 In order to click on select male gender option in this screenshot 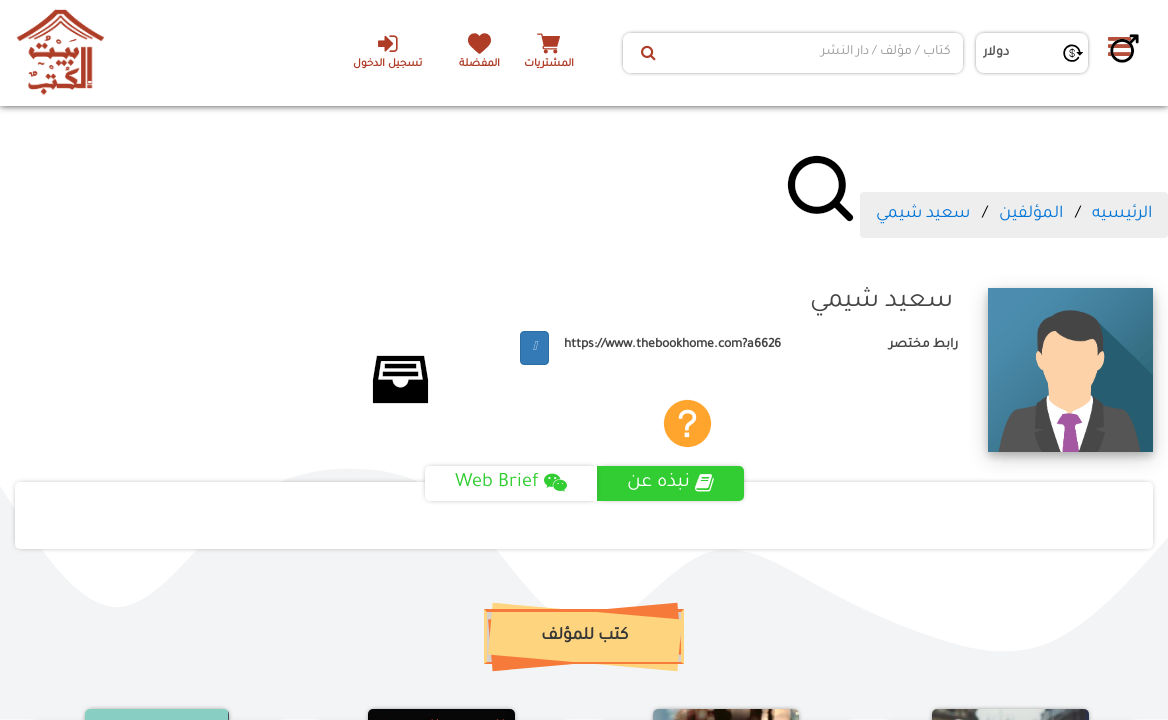, I will do `click(1124, 48)`.